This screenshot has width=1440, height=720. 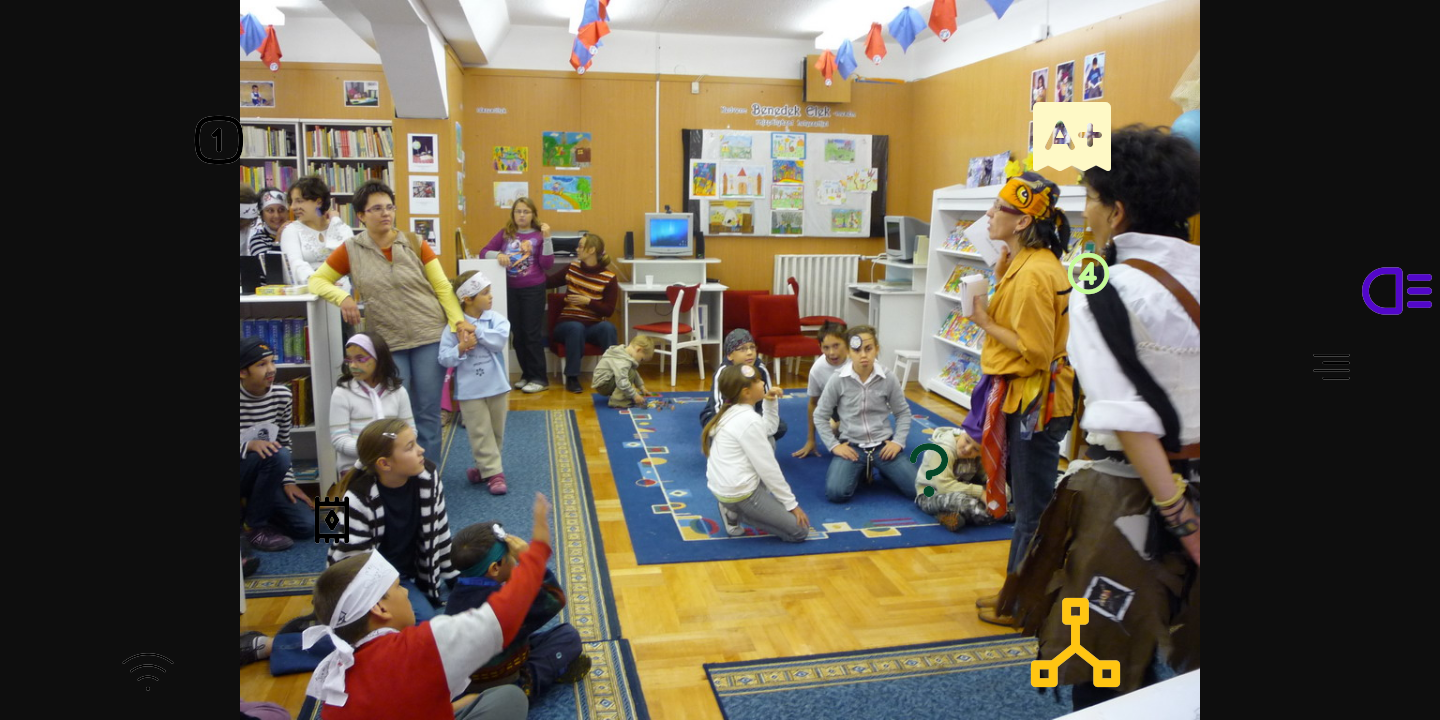 I want to click on toggle vehicle headlights on or off, so click(x=1397, y=291).